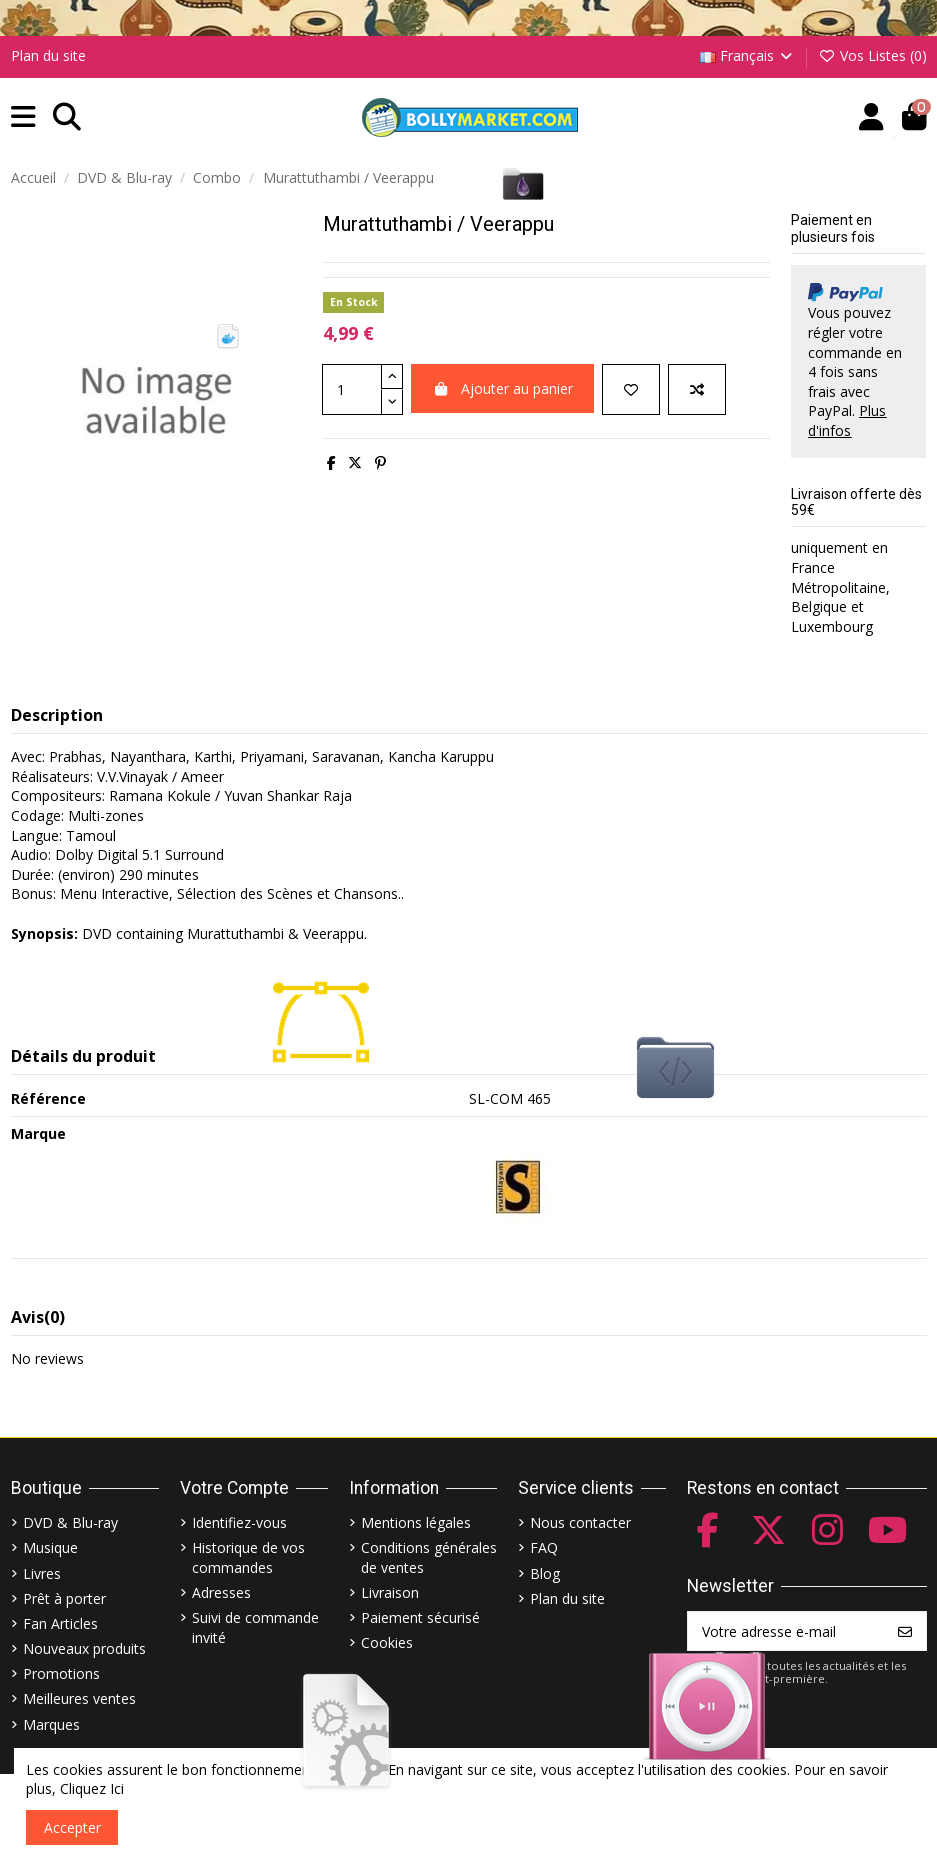 The image size is (937, 1871). Describe the element at coordinates (707, 1706) in the screenshot. I see `iPod shuffle device connected` at that location.